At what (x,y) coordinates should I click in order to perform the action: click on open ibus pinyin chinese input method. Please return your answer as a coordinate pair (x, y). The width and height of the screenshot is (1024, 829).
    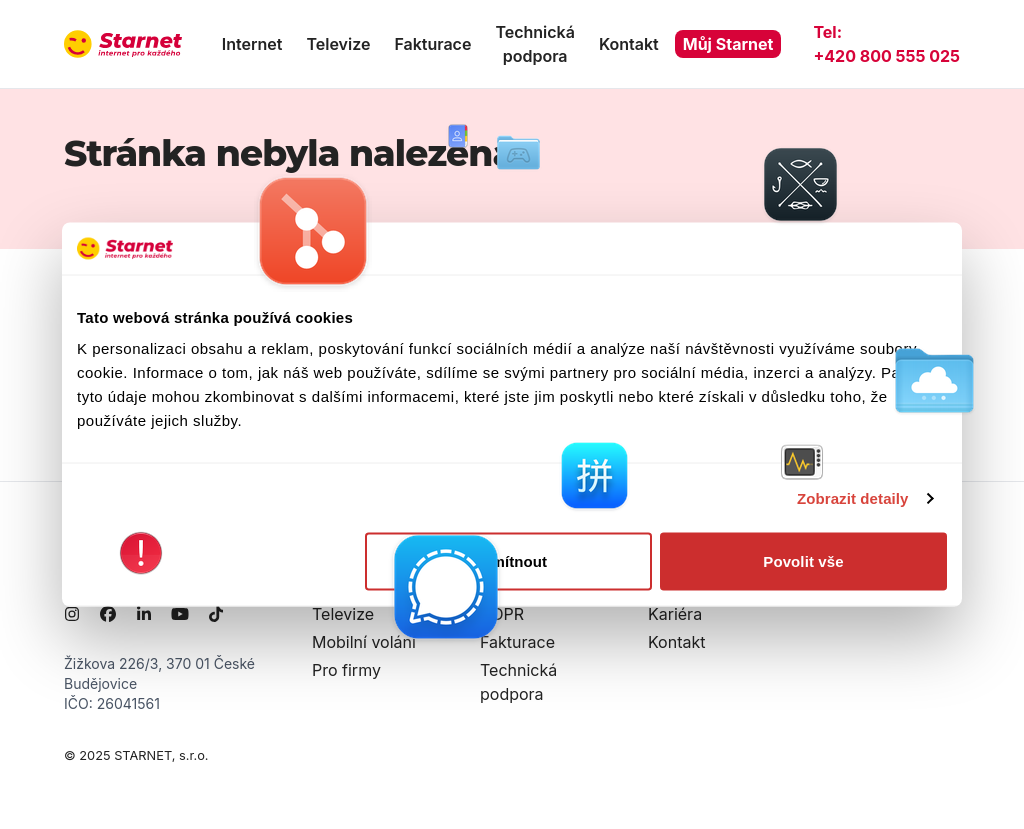
    Looking at the image, I should click on (594, 475).